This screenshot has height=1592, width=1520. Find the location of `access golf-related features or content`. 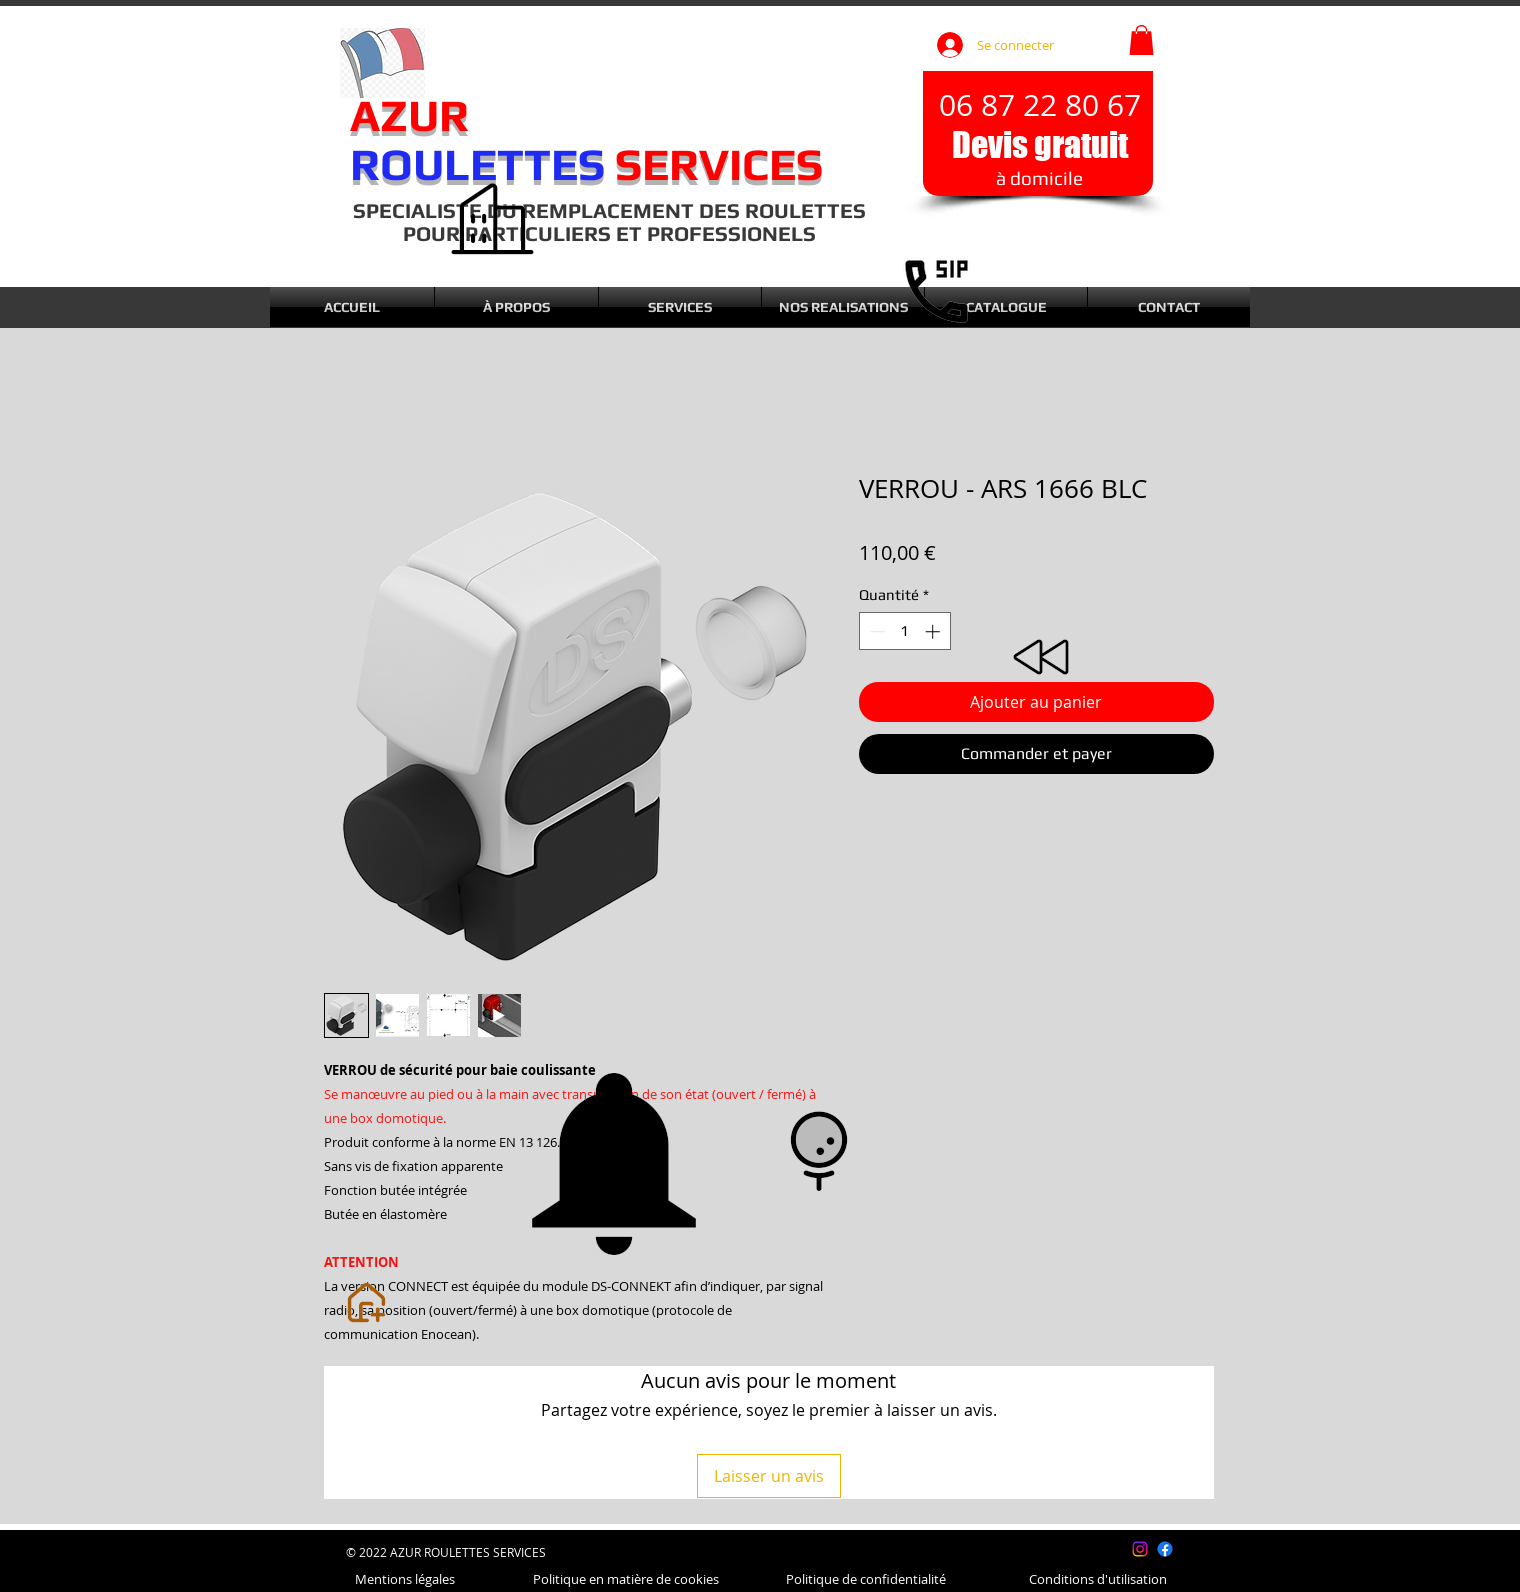

access golf-related features or content is located at coordinates (819, 1150).